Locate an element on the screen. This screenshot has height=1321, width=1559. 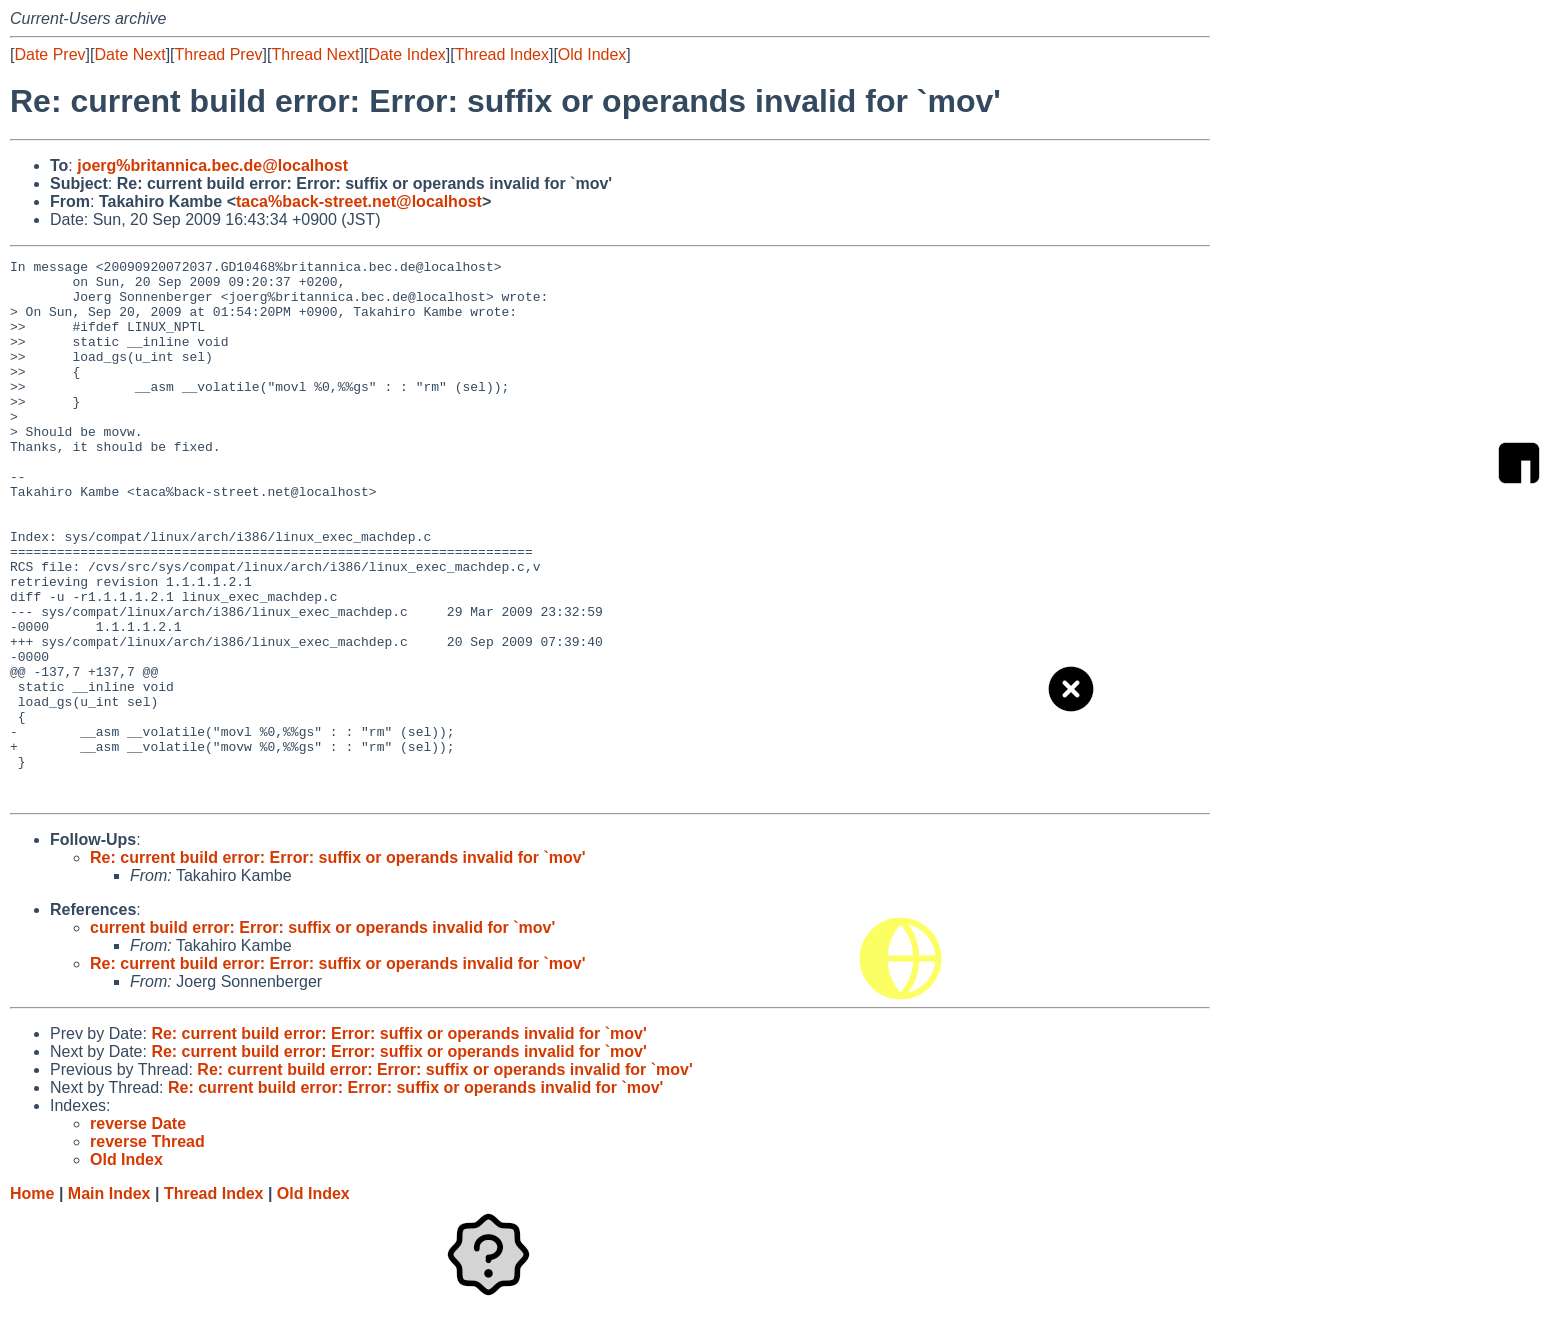
npm package manager logo is located at coordinates (1519, 463).